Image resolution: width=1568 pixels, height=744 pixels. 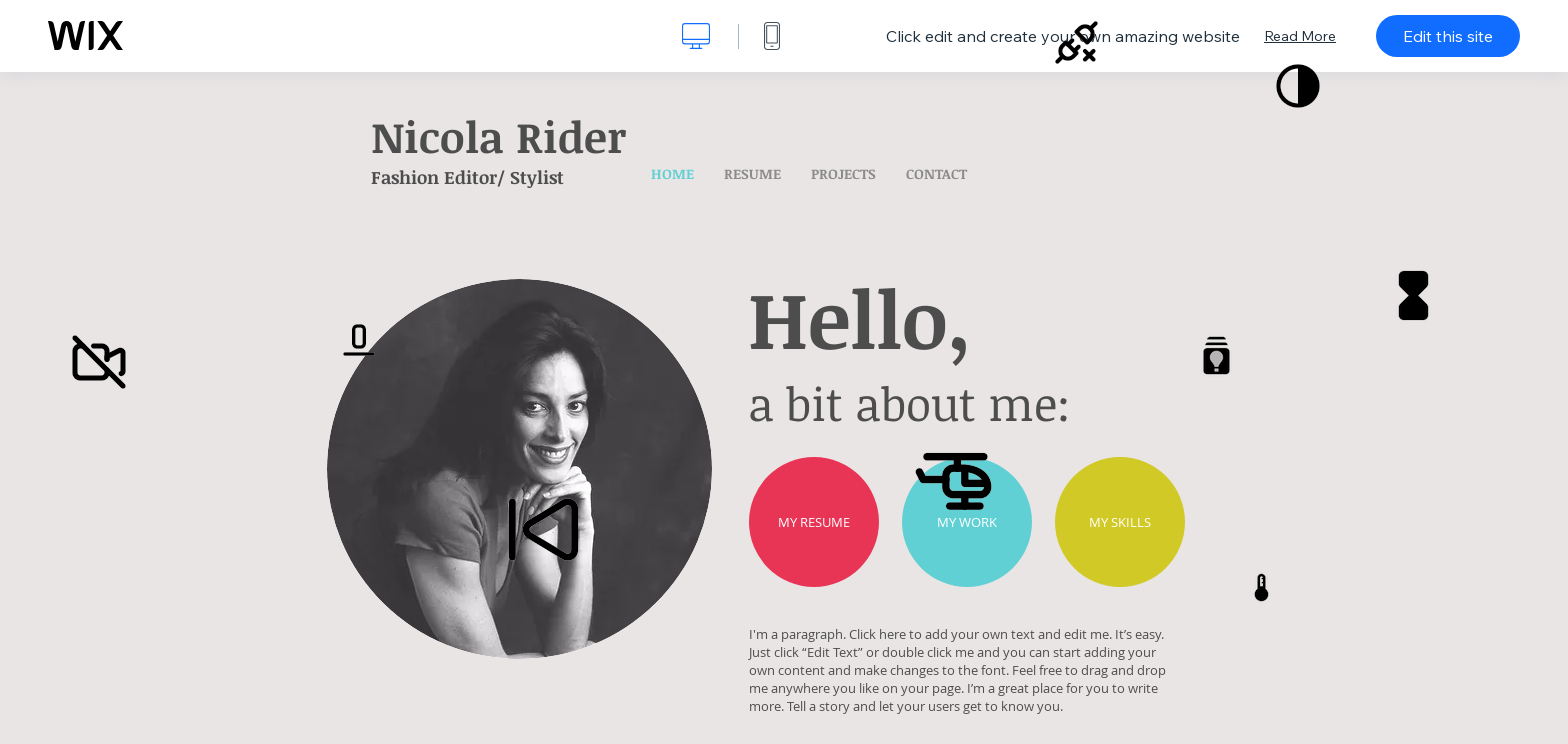 I want to click on adjust temperature settings, so click(x=1261, y=587).